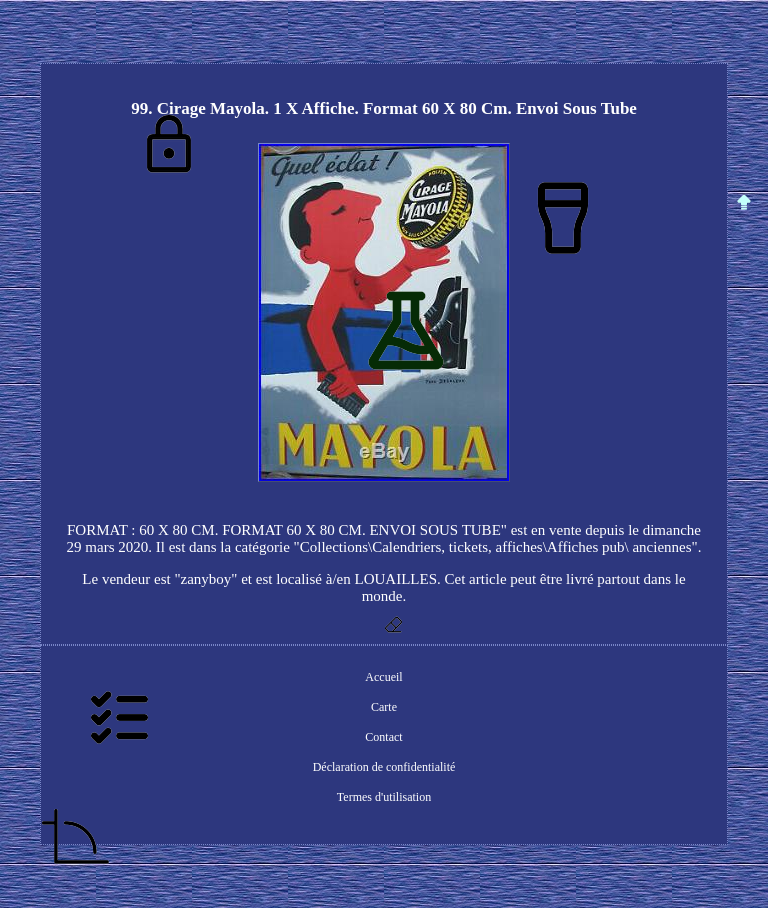  Describe the element at coordinates (563, 218) in the screenshot. I see `browse nearby bars or pubs` at that location.